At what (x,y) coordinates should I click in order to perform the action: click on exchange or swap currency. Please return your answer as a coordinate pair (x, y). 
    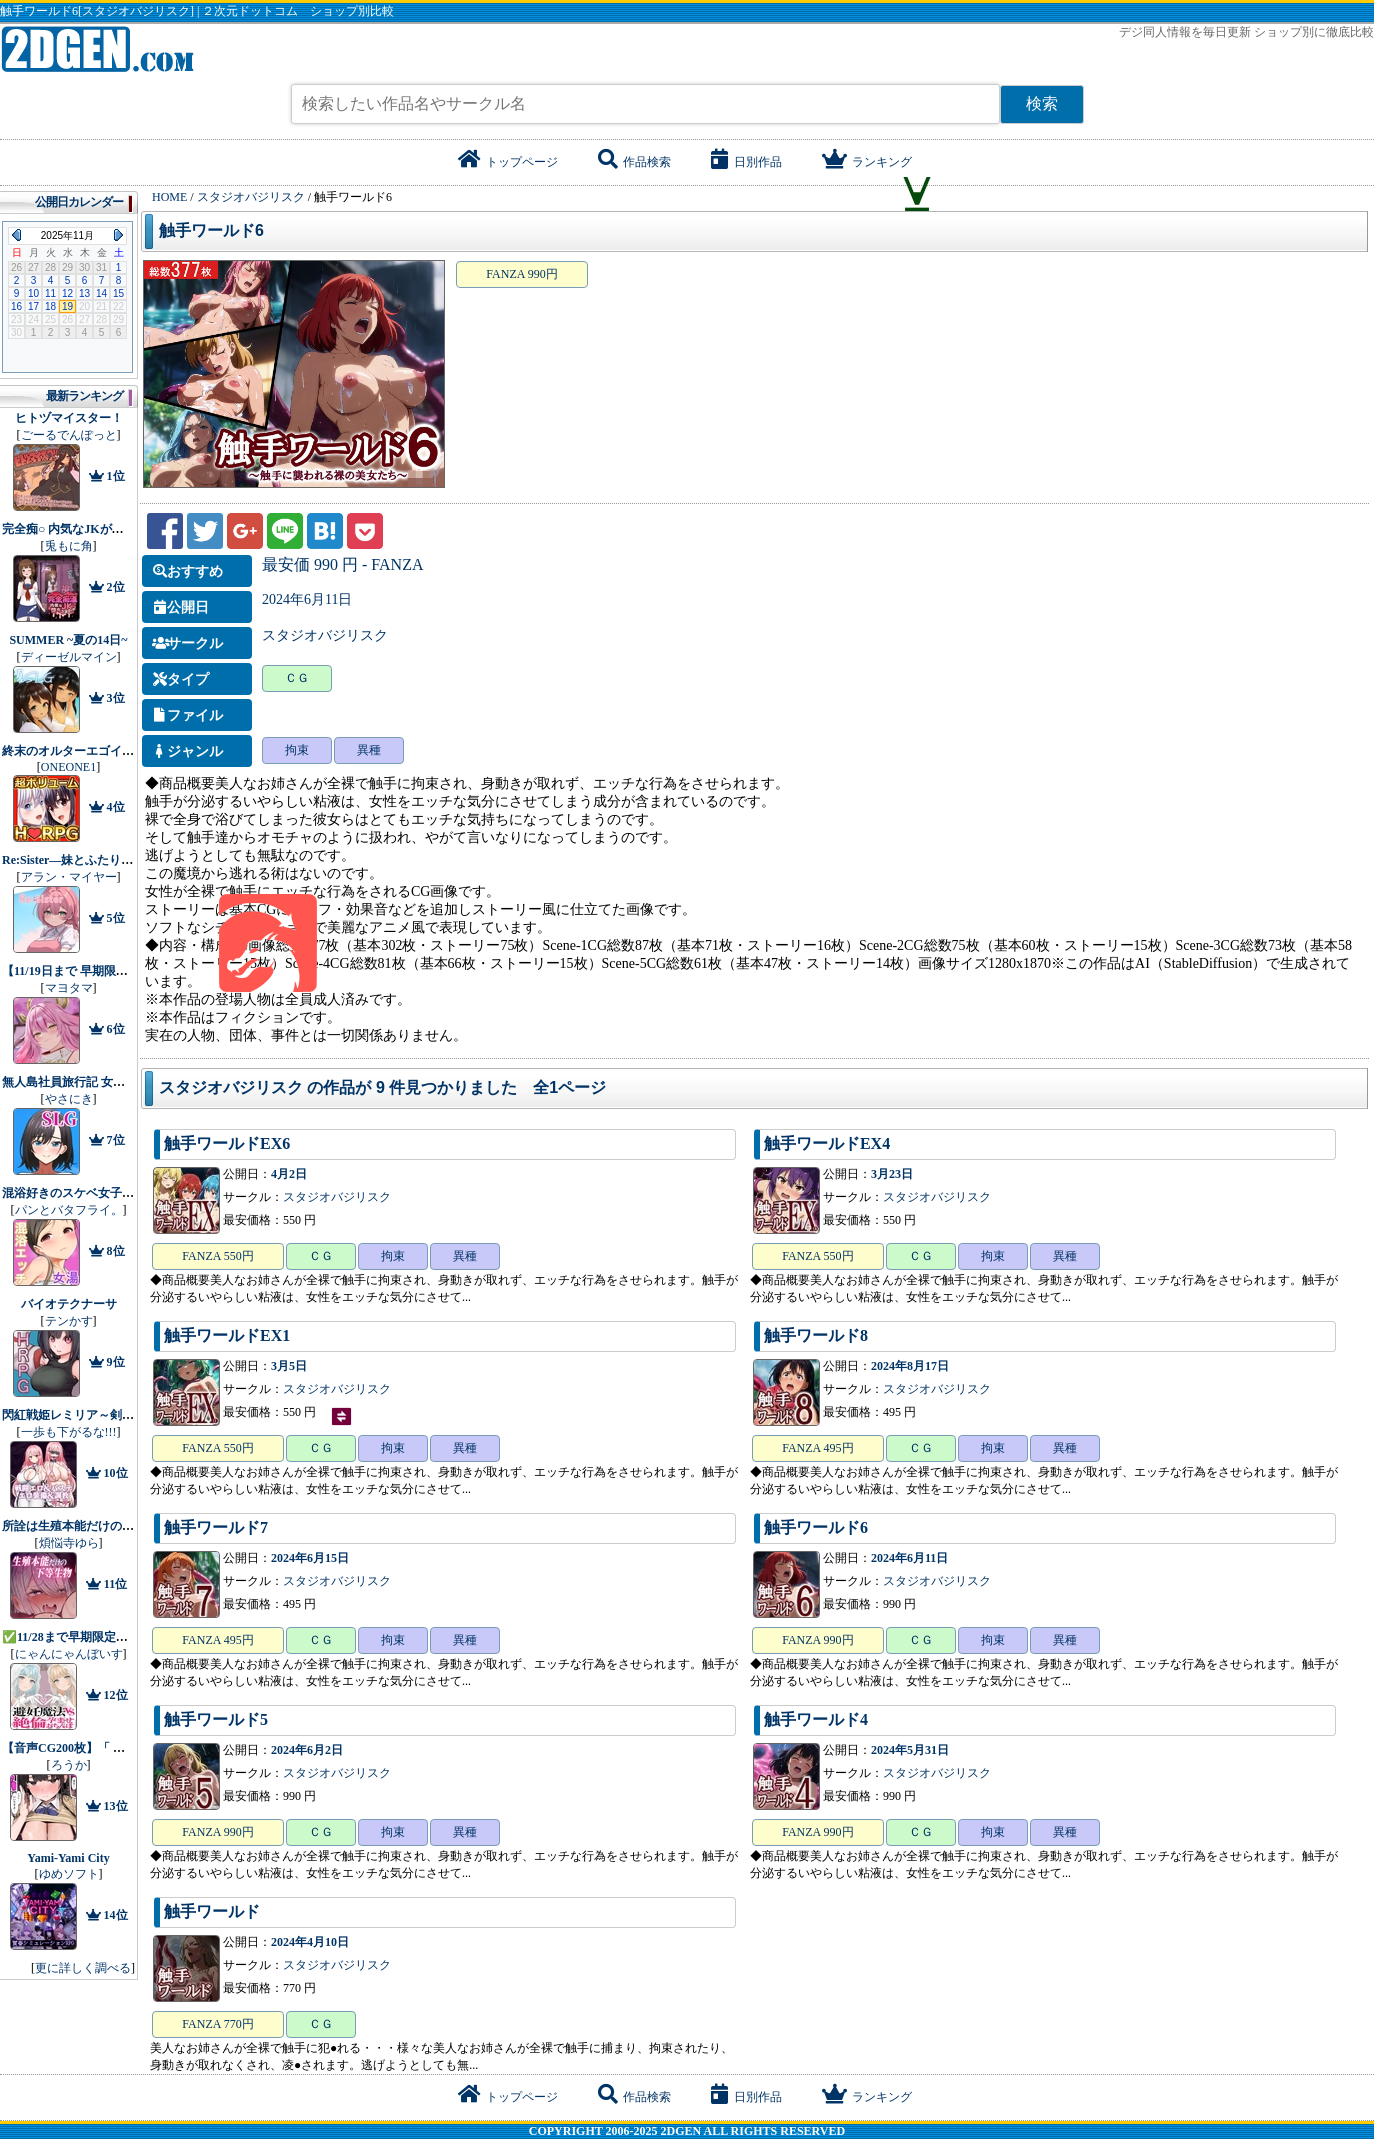
    Looking at the image, I should click on (341, 1416).